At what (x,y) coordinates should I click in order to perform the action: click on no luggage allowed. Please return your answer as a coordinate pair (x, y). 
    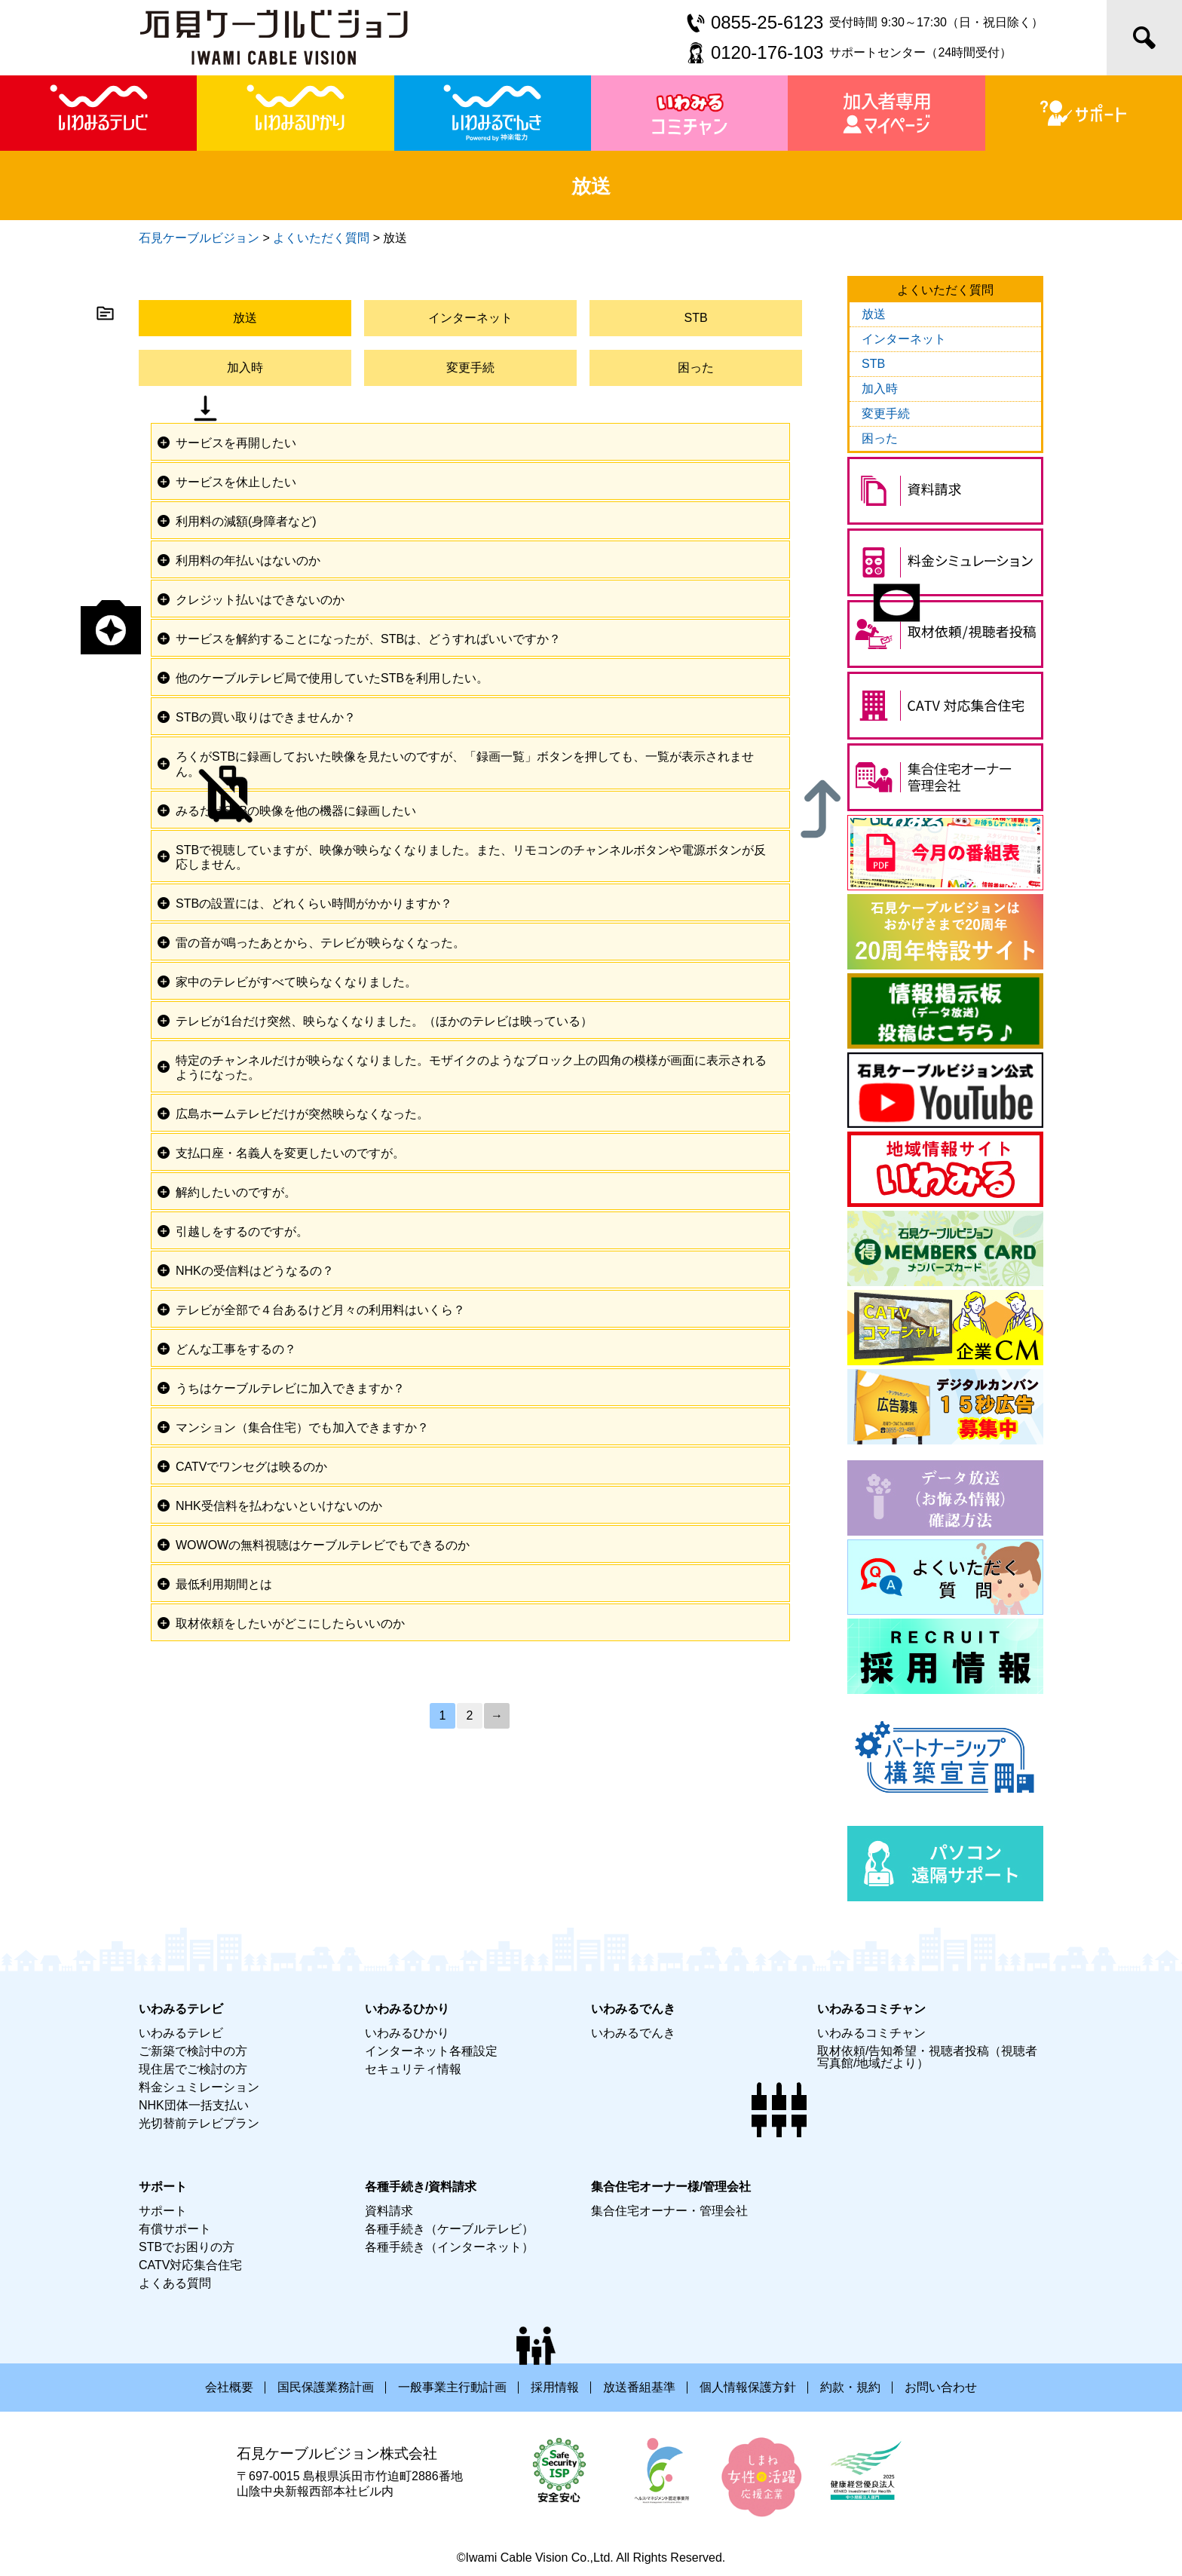
    Looking at the image, I should click on (228, 794).